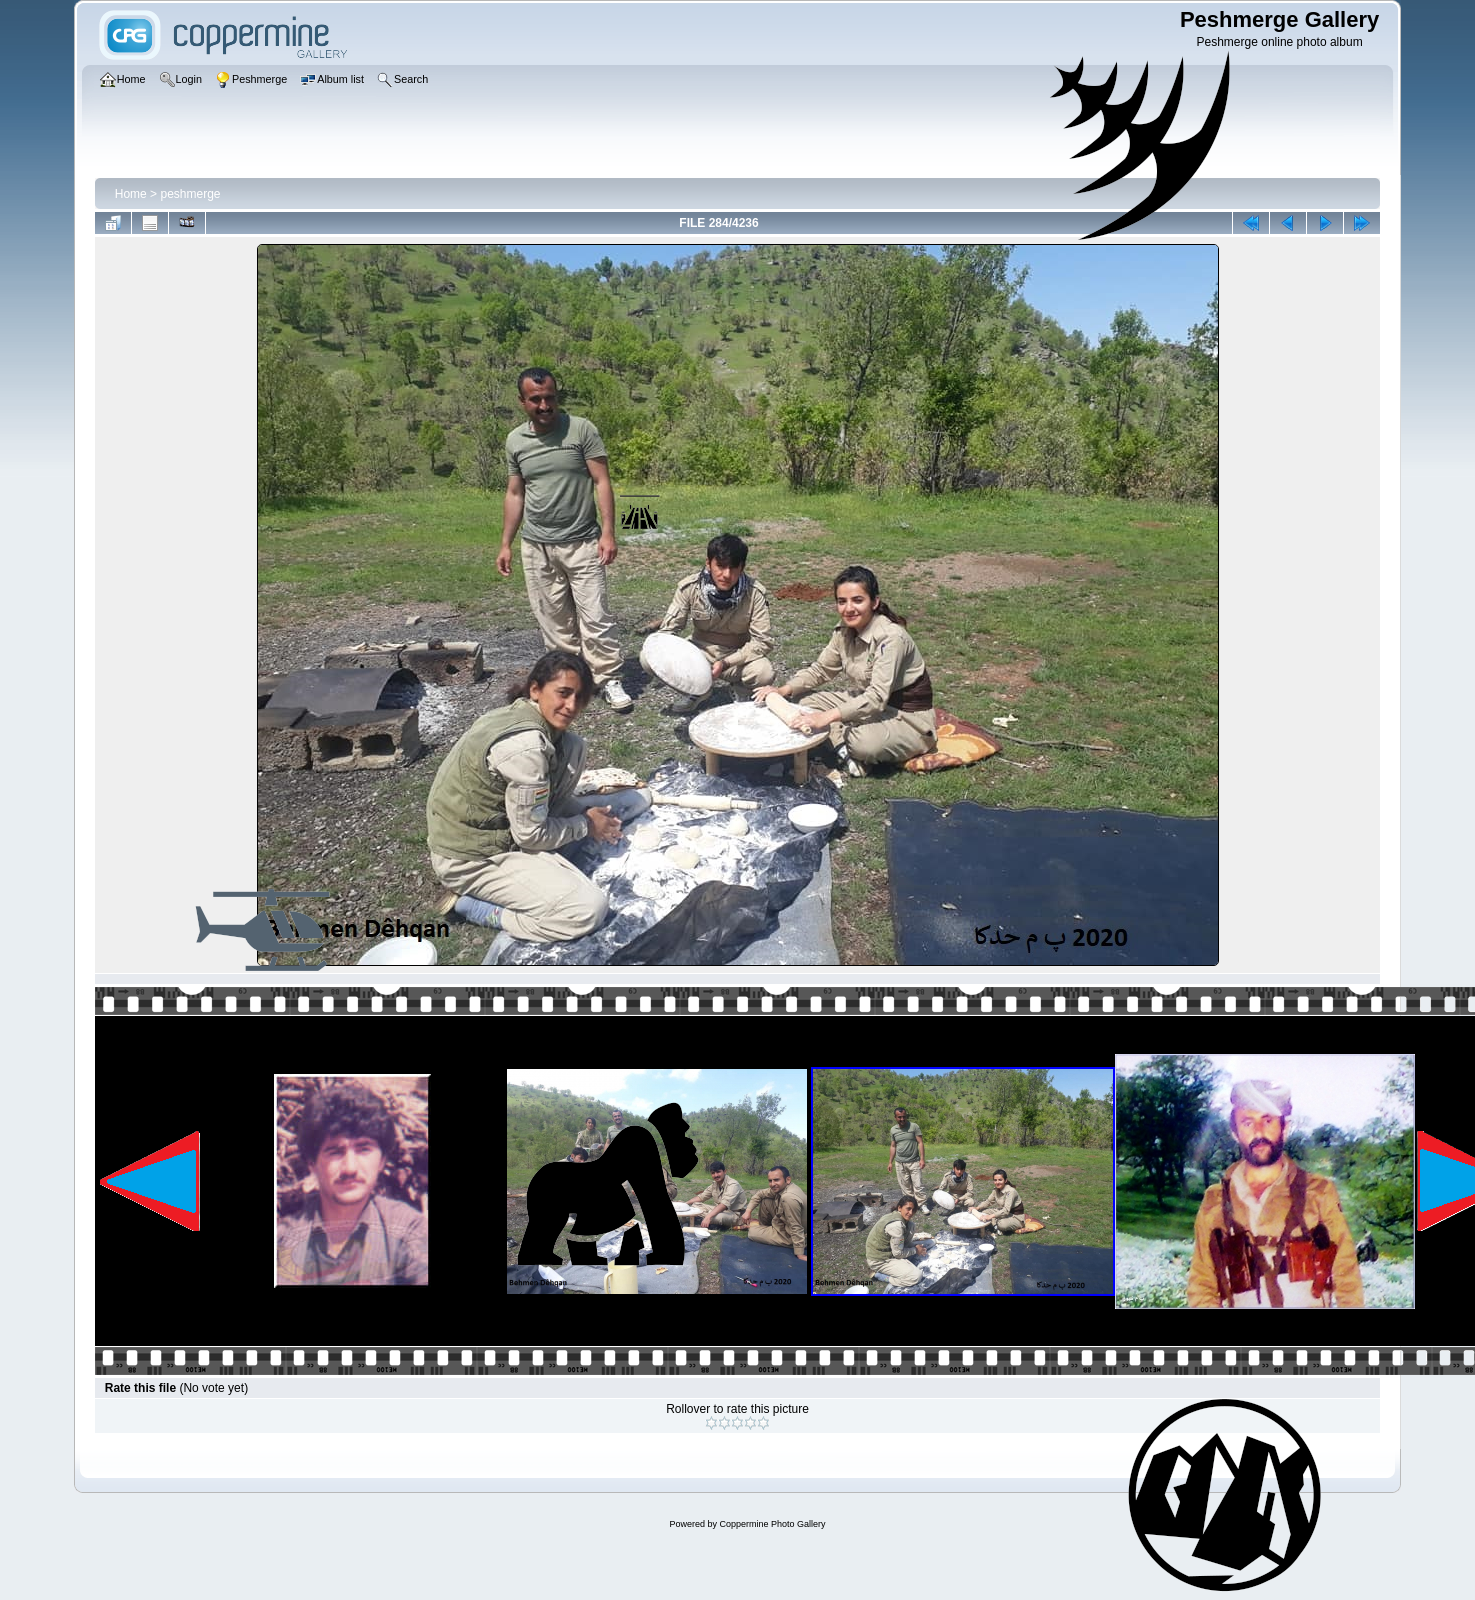  Describe the element at coordinates (1135, 146) in the screenshot. I see `indicates sound or audio waves emitting` at that location.